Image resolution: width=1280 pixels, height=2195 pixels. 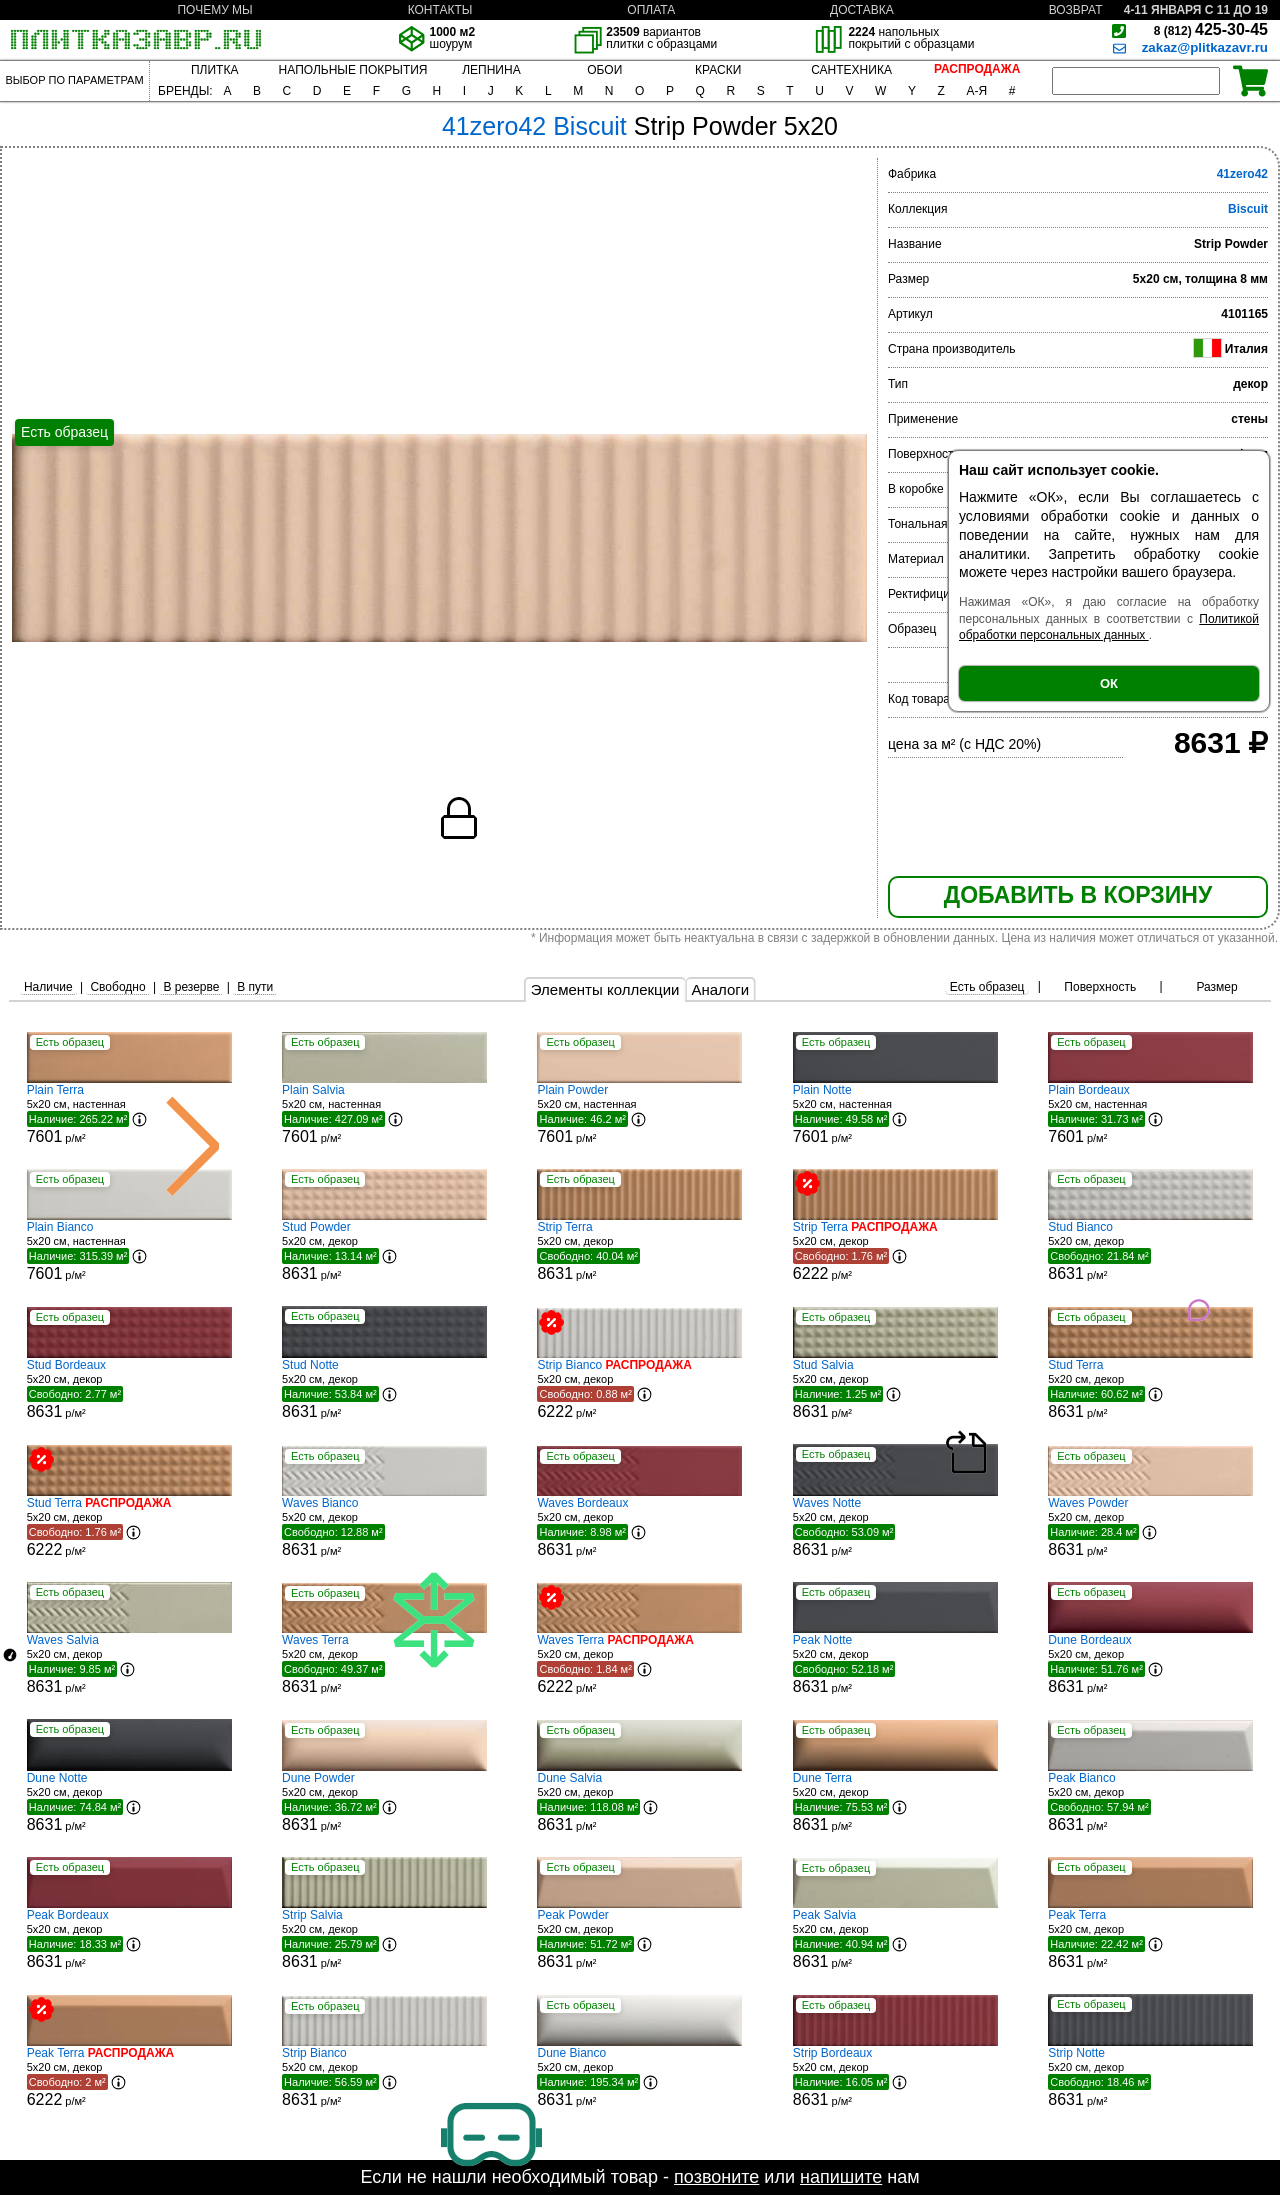 What do you see at coordinates (1198, 1310) in the screenshot?
I see `open chat or messaging` at bounding box center [1198, 1310].